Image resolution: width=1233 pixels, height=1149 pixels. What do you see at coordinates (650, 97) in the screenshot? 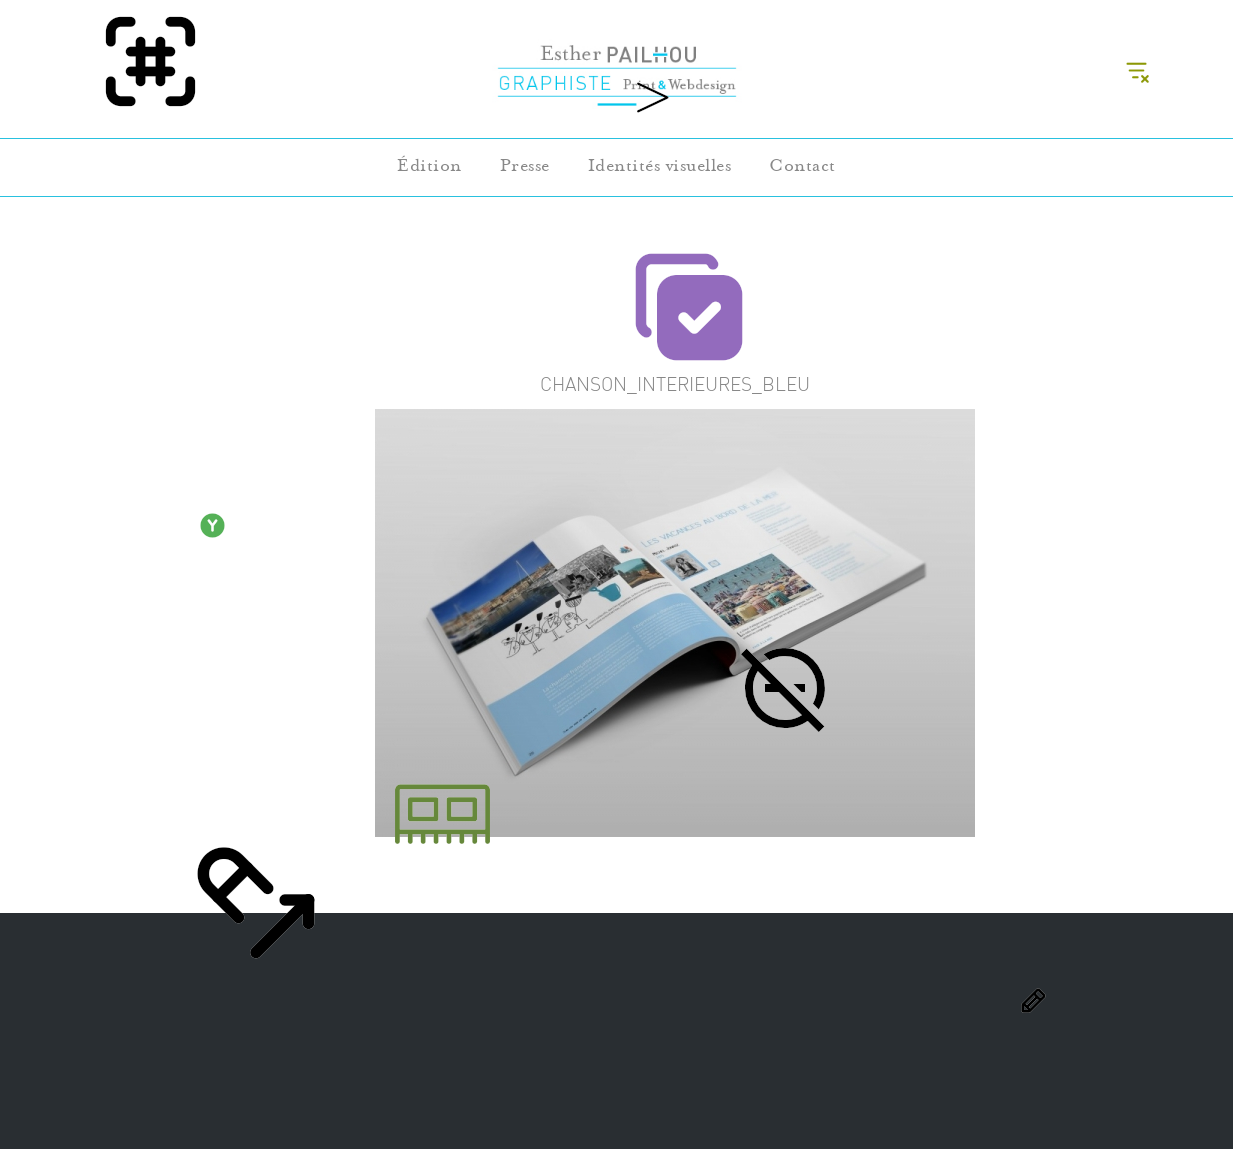
I see `navigate to the next item or page` at bounding box center [650, 97].